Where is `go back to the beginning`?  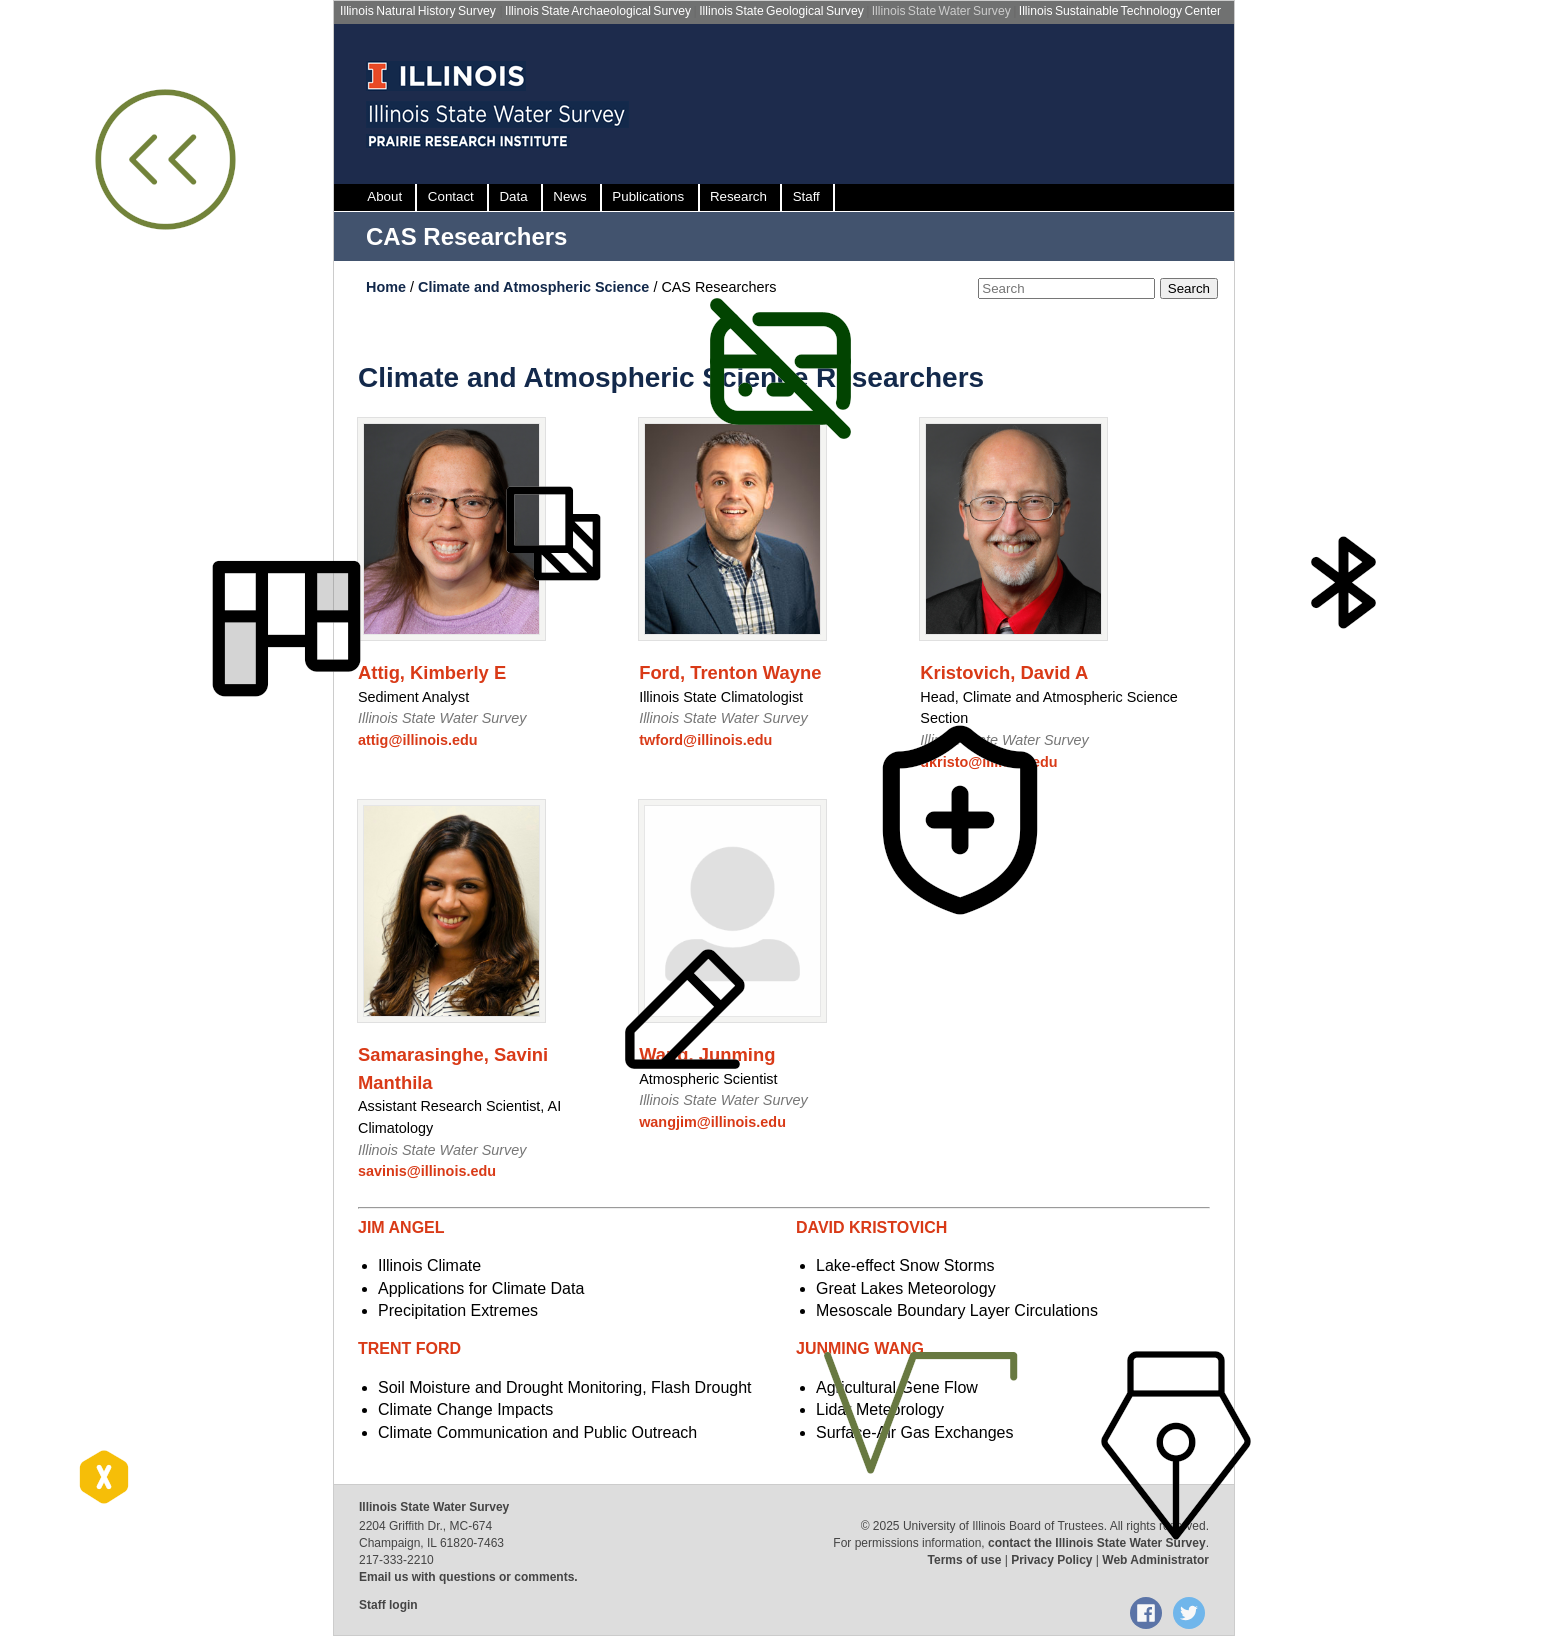
go back to the beginning is located at coordinates (165, 159).